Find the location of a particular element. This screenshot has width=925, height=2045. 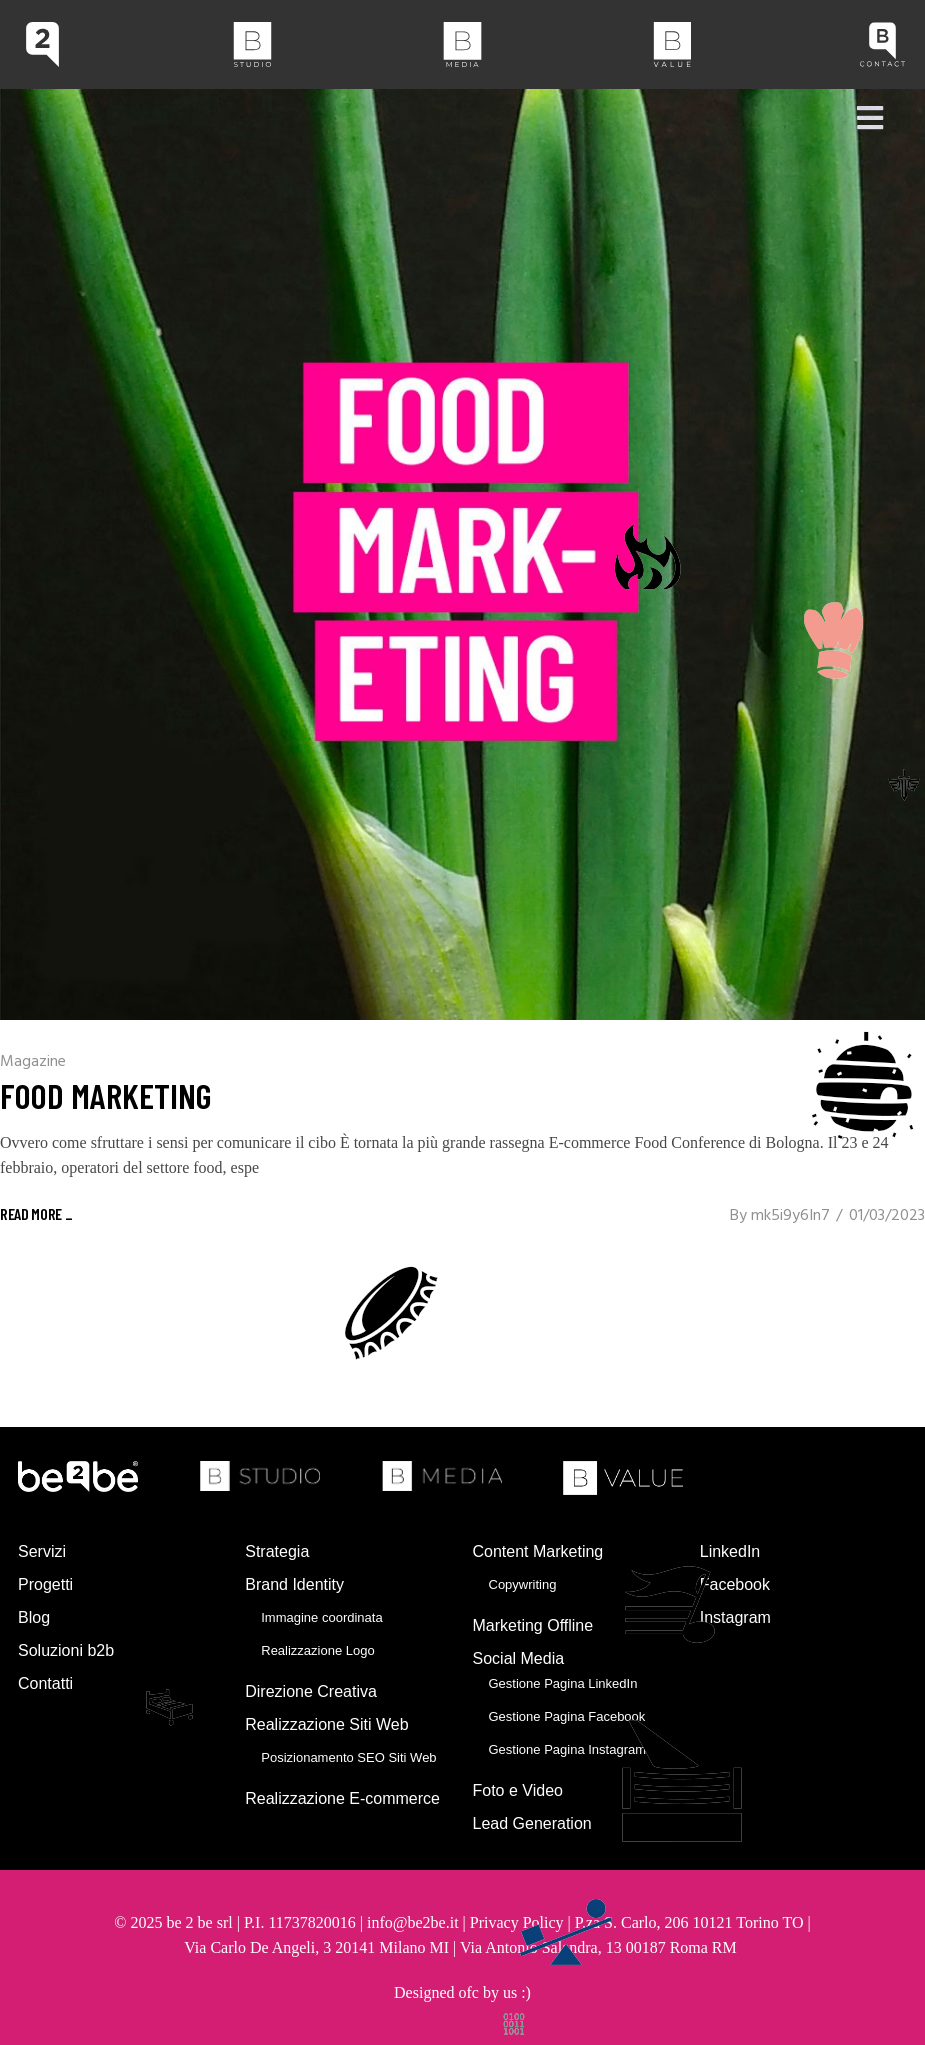

book a hotel or accommodation is located at coordinates (169, 1707).